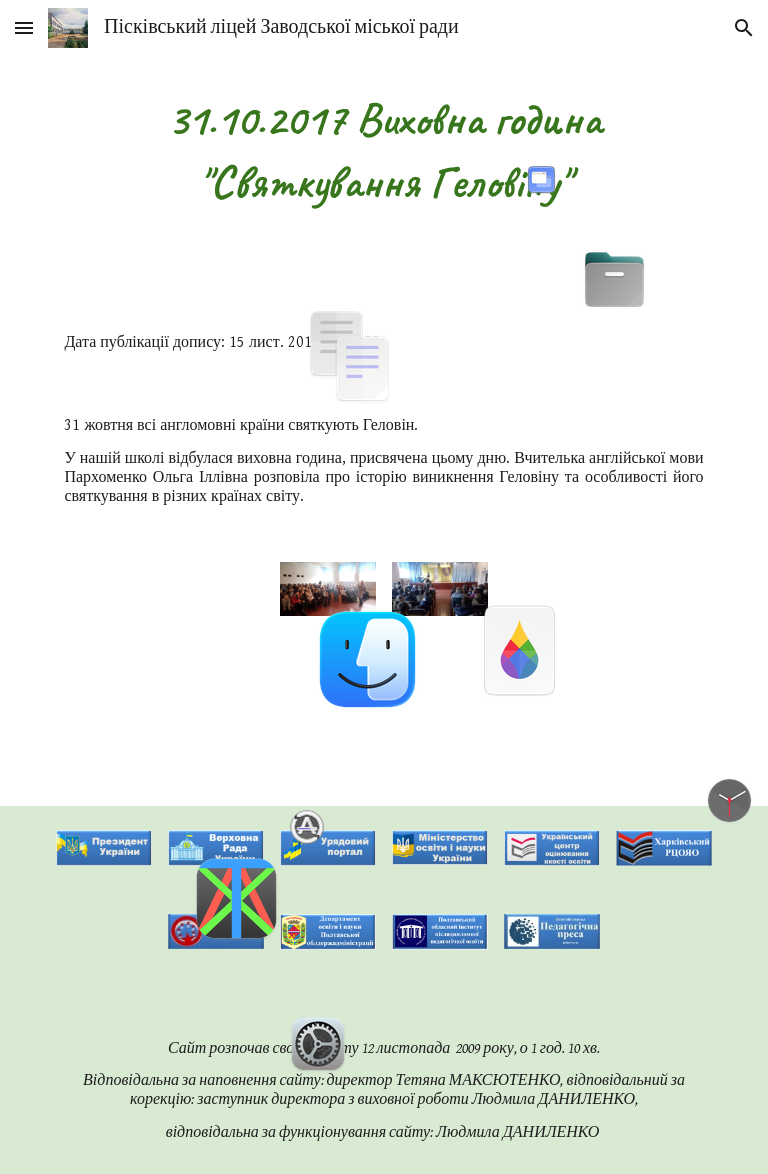 Image resolution: width=768 pixels, height=1174 pixels. I want to click on open the software update manager, so click(307, 827).